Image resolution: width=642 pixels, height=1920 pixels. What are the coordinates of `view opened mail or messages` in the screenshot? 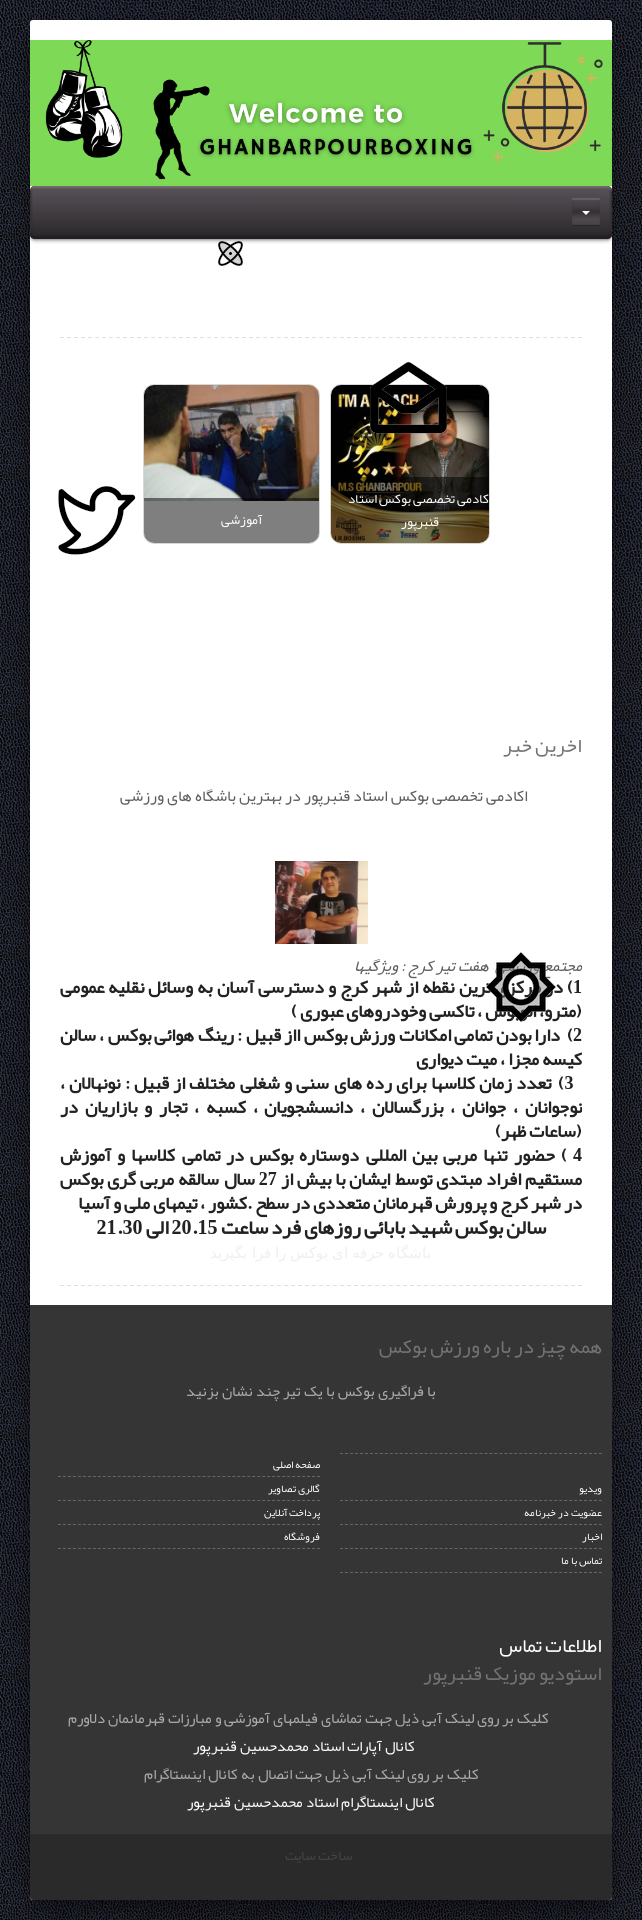 It's located at (408, 400).